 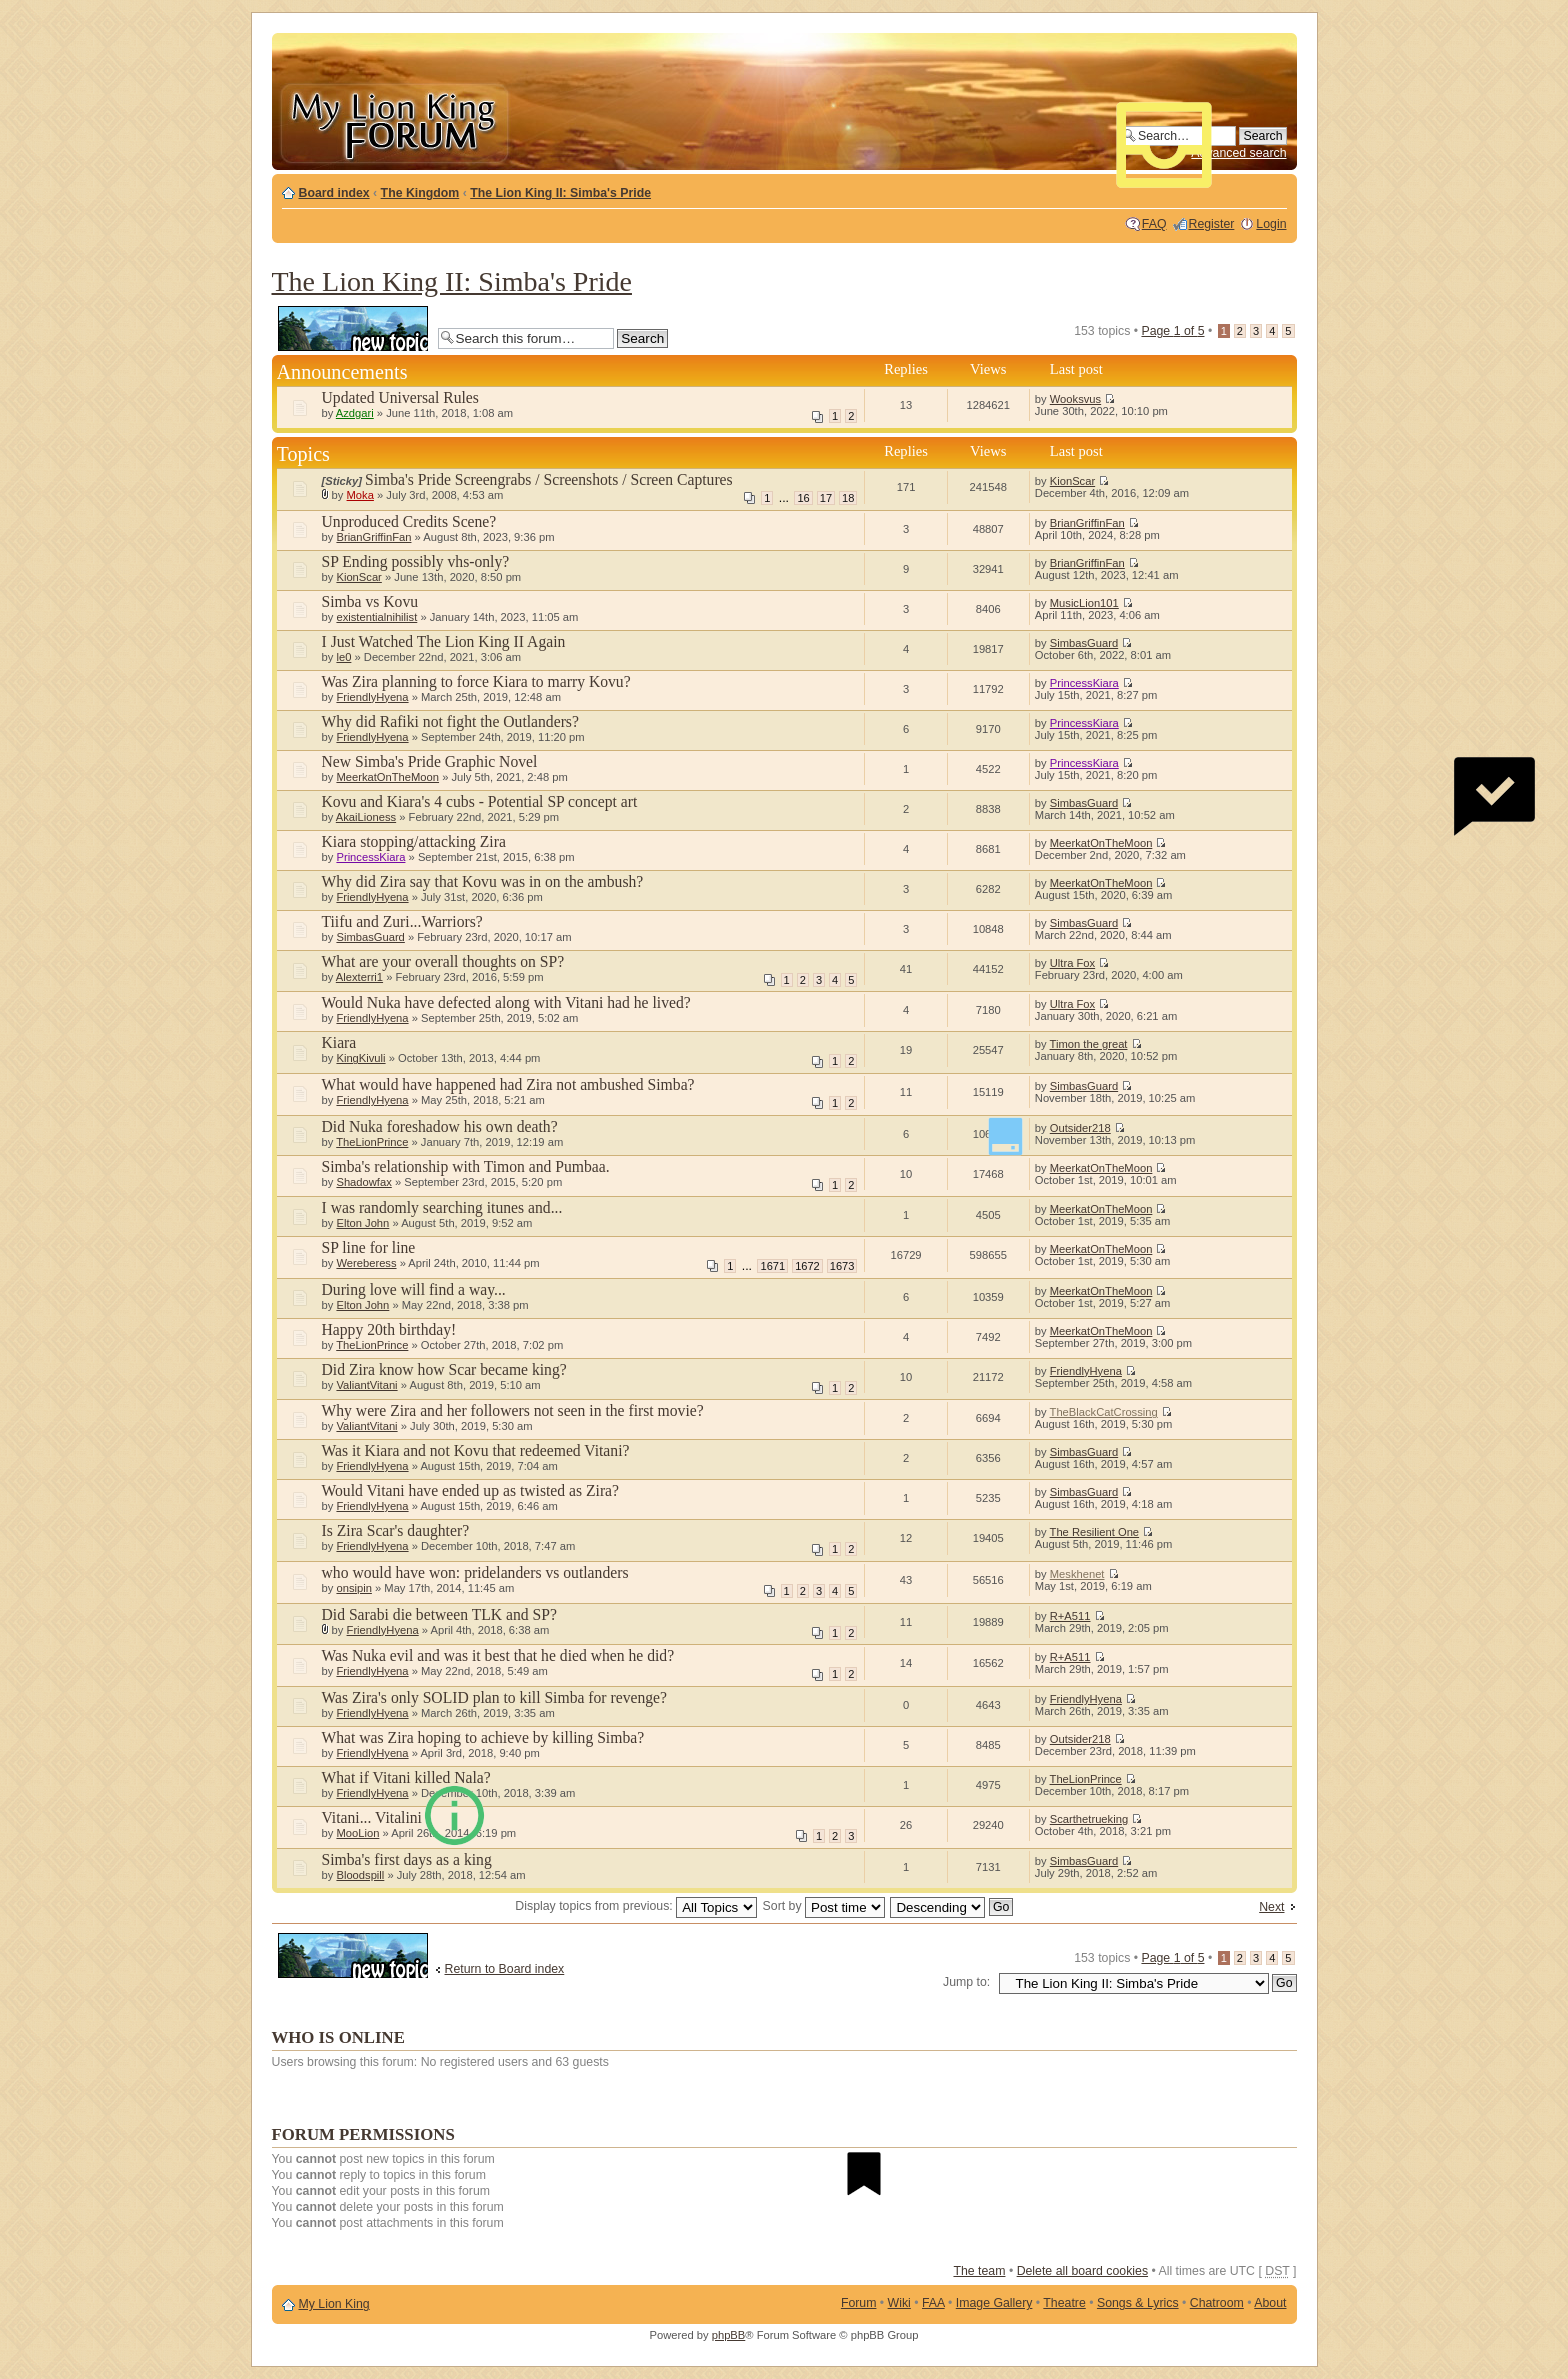 What do you see at coordinates (864, 2173) in the screenshot?
I see `save this item to your bookmarks` at bounding box center [864, 2173].